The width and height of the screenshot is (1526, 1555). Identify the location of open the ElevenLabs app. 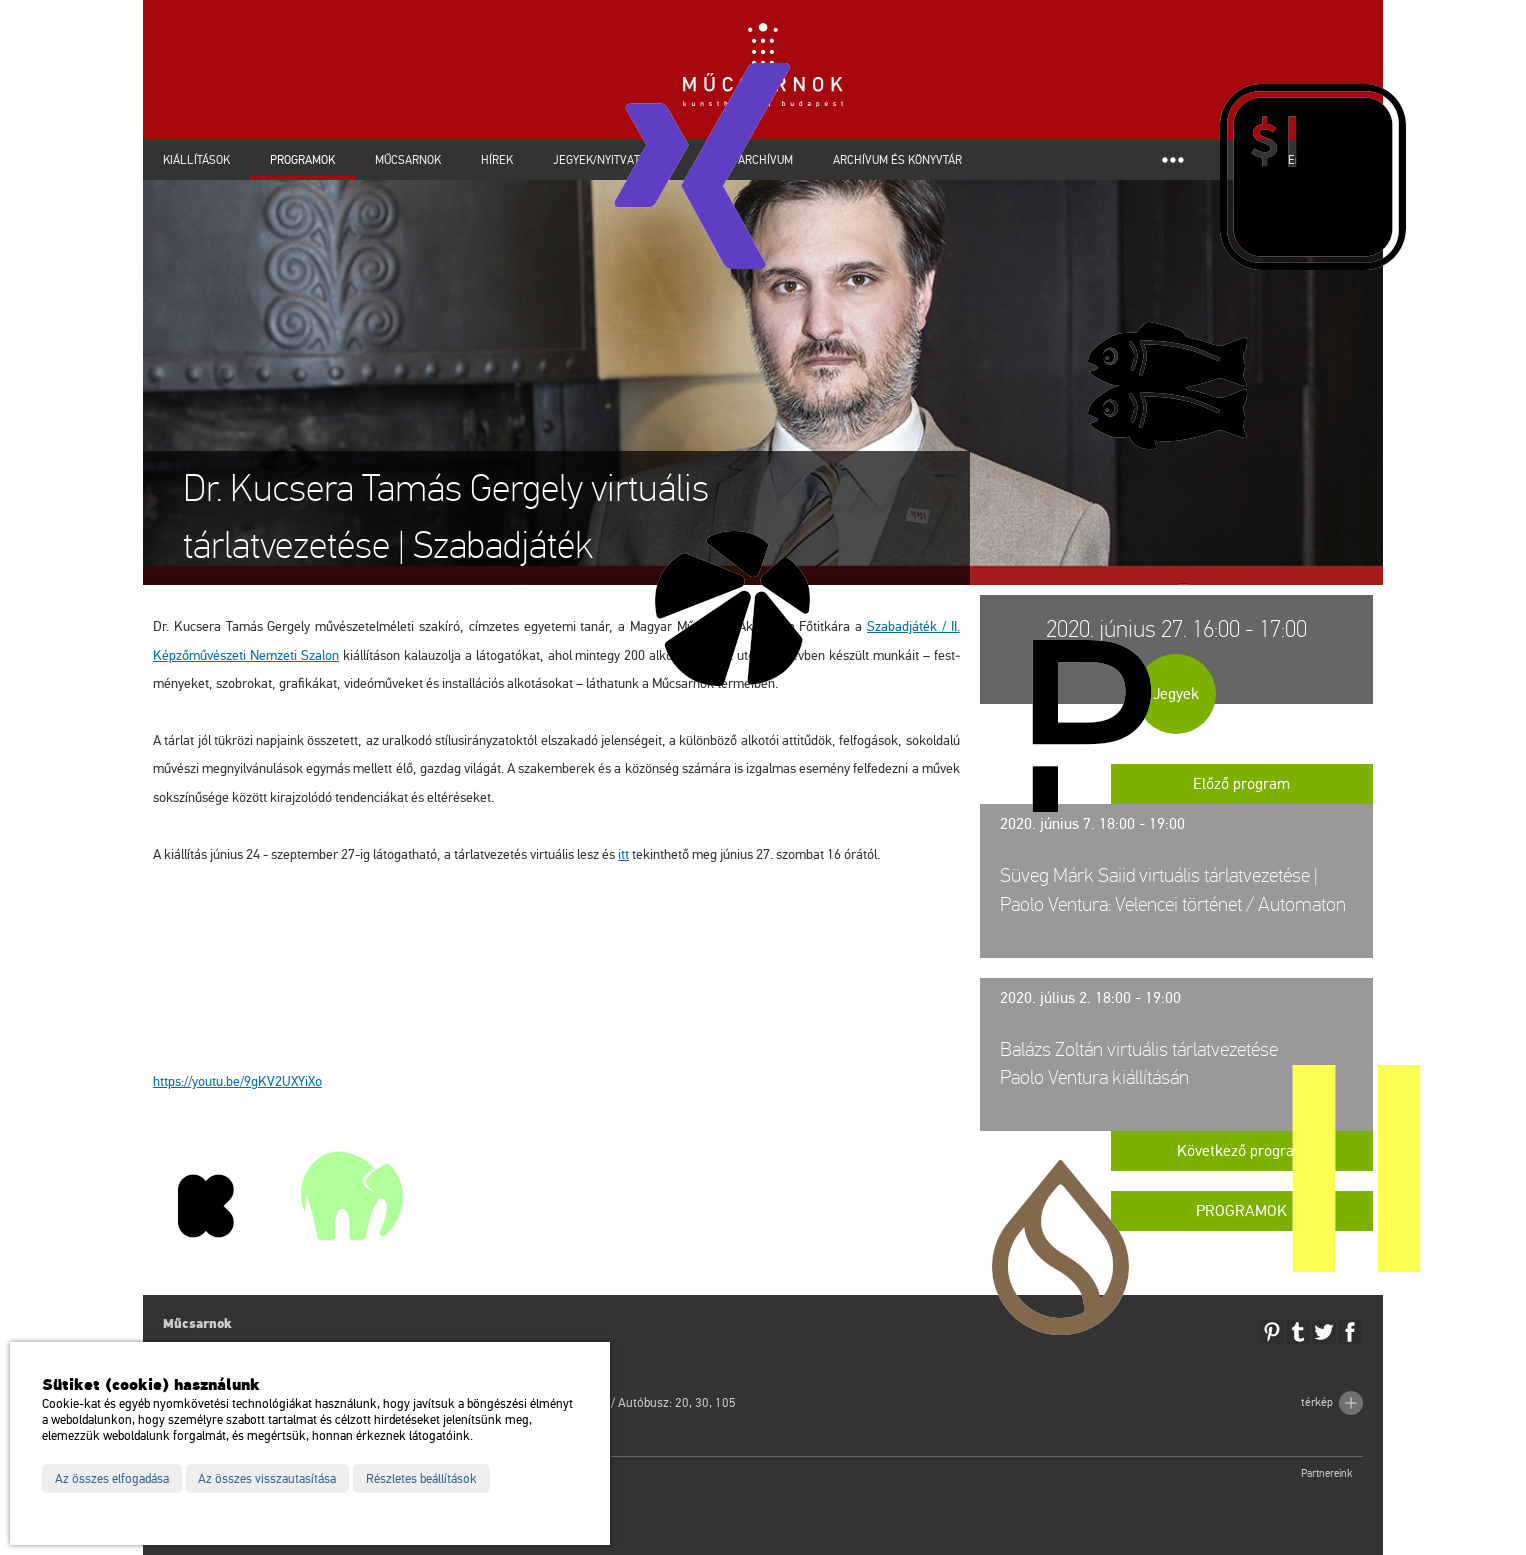
(1356, 1168).